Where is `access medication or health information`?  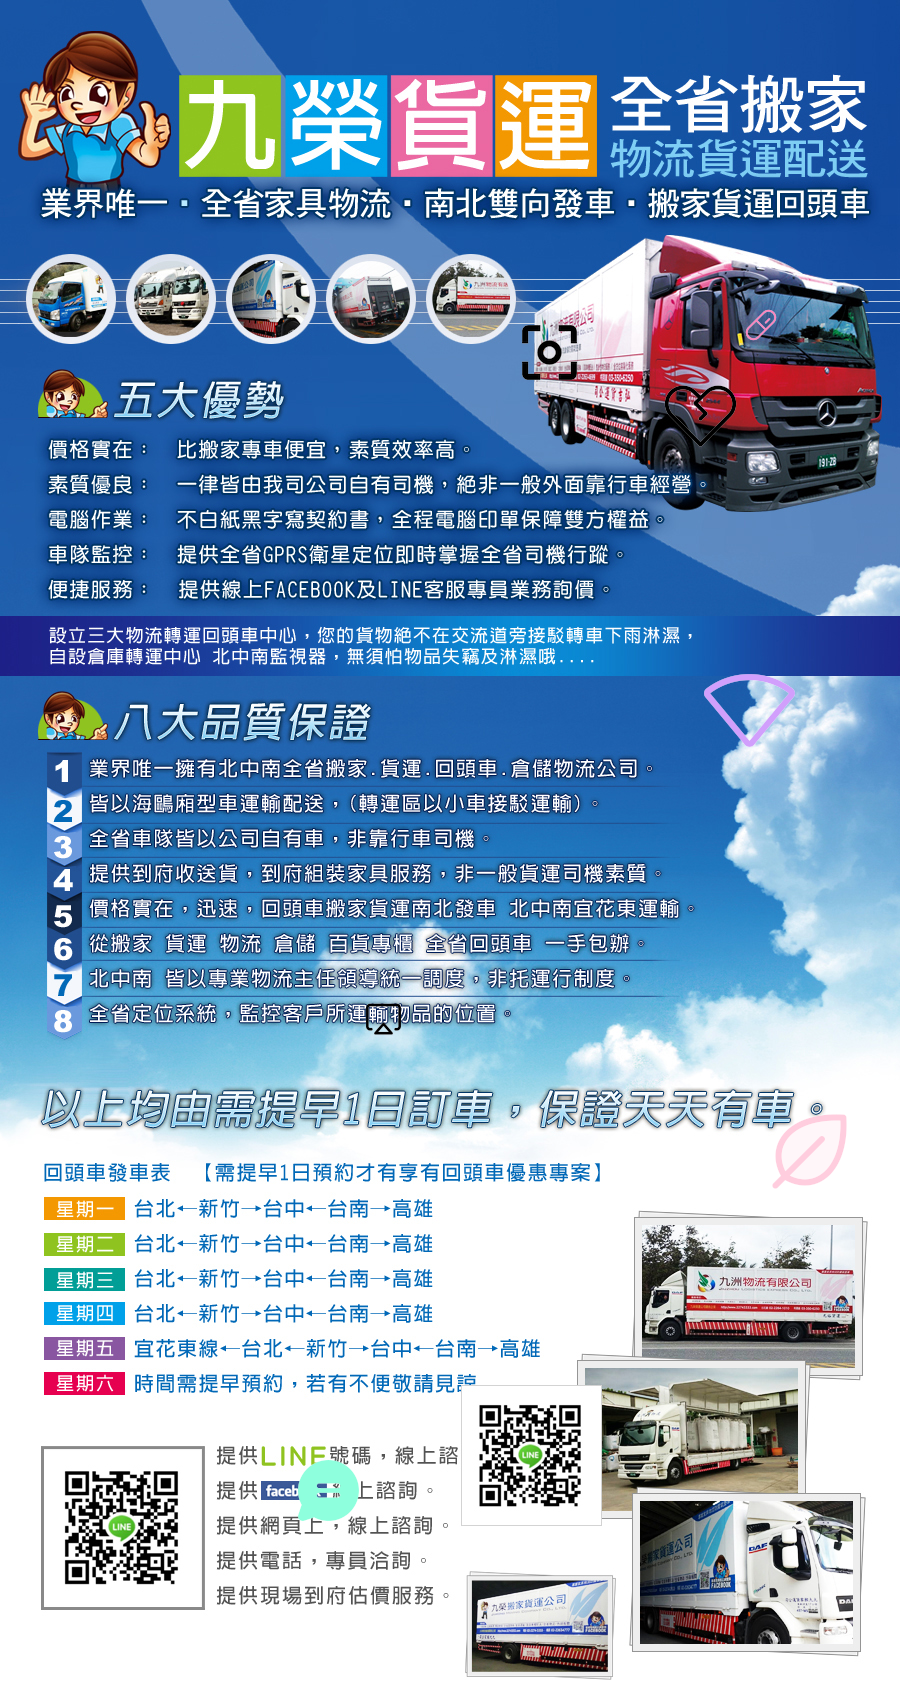
access medication or health information is located at coordinates (761, 325).